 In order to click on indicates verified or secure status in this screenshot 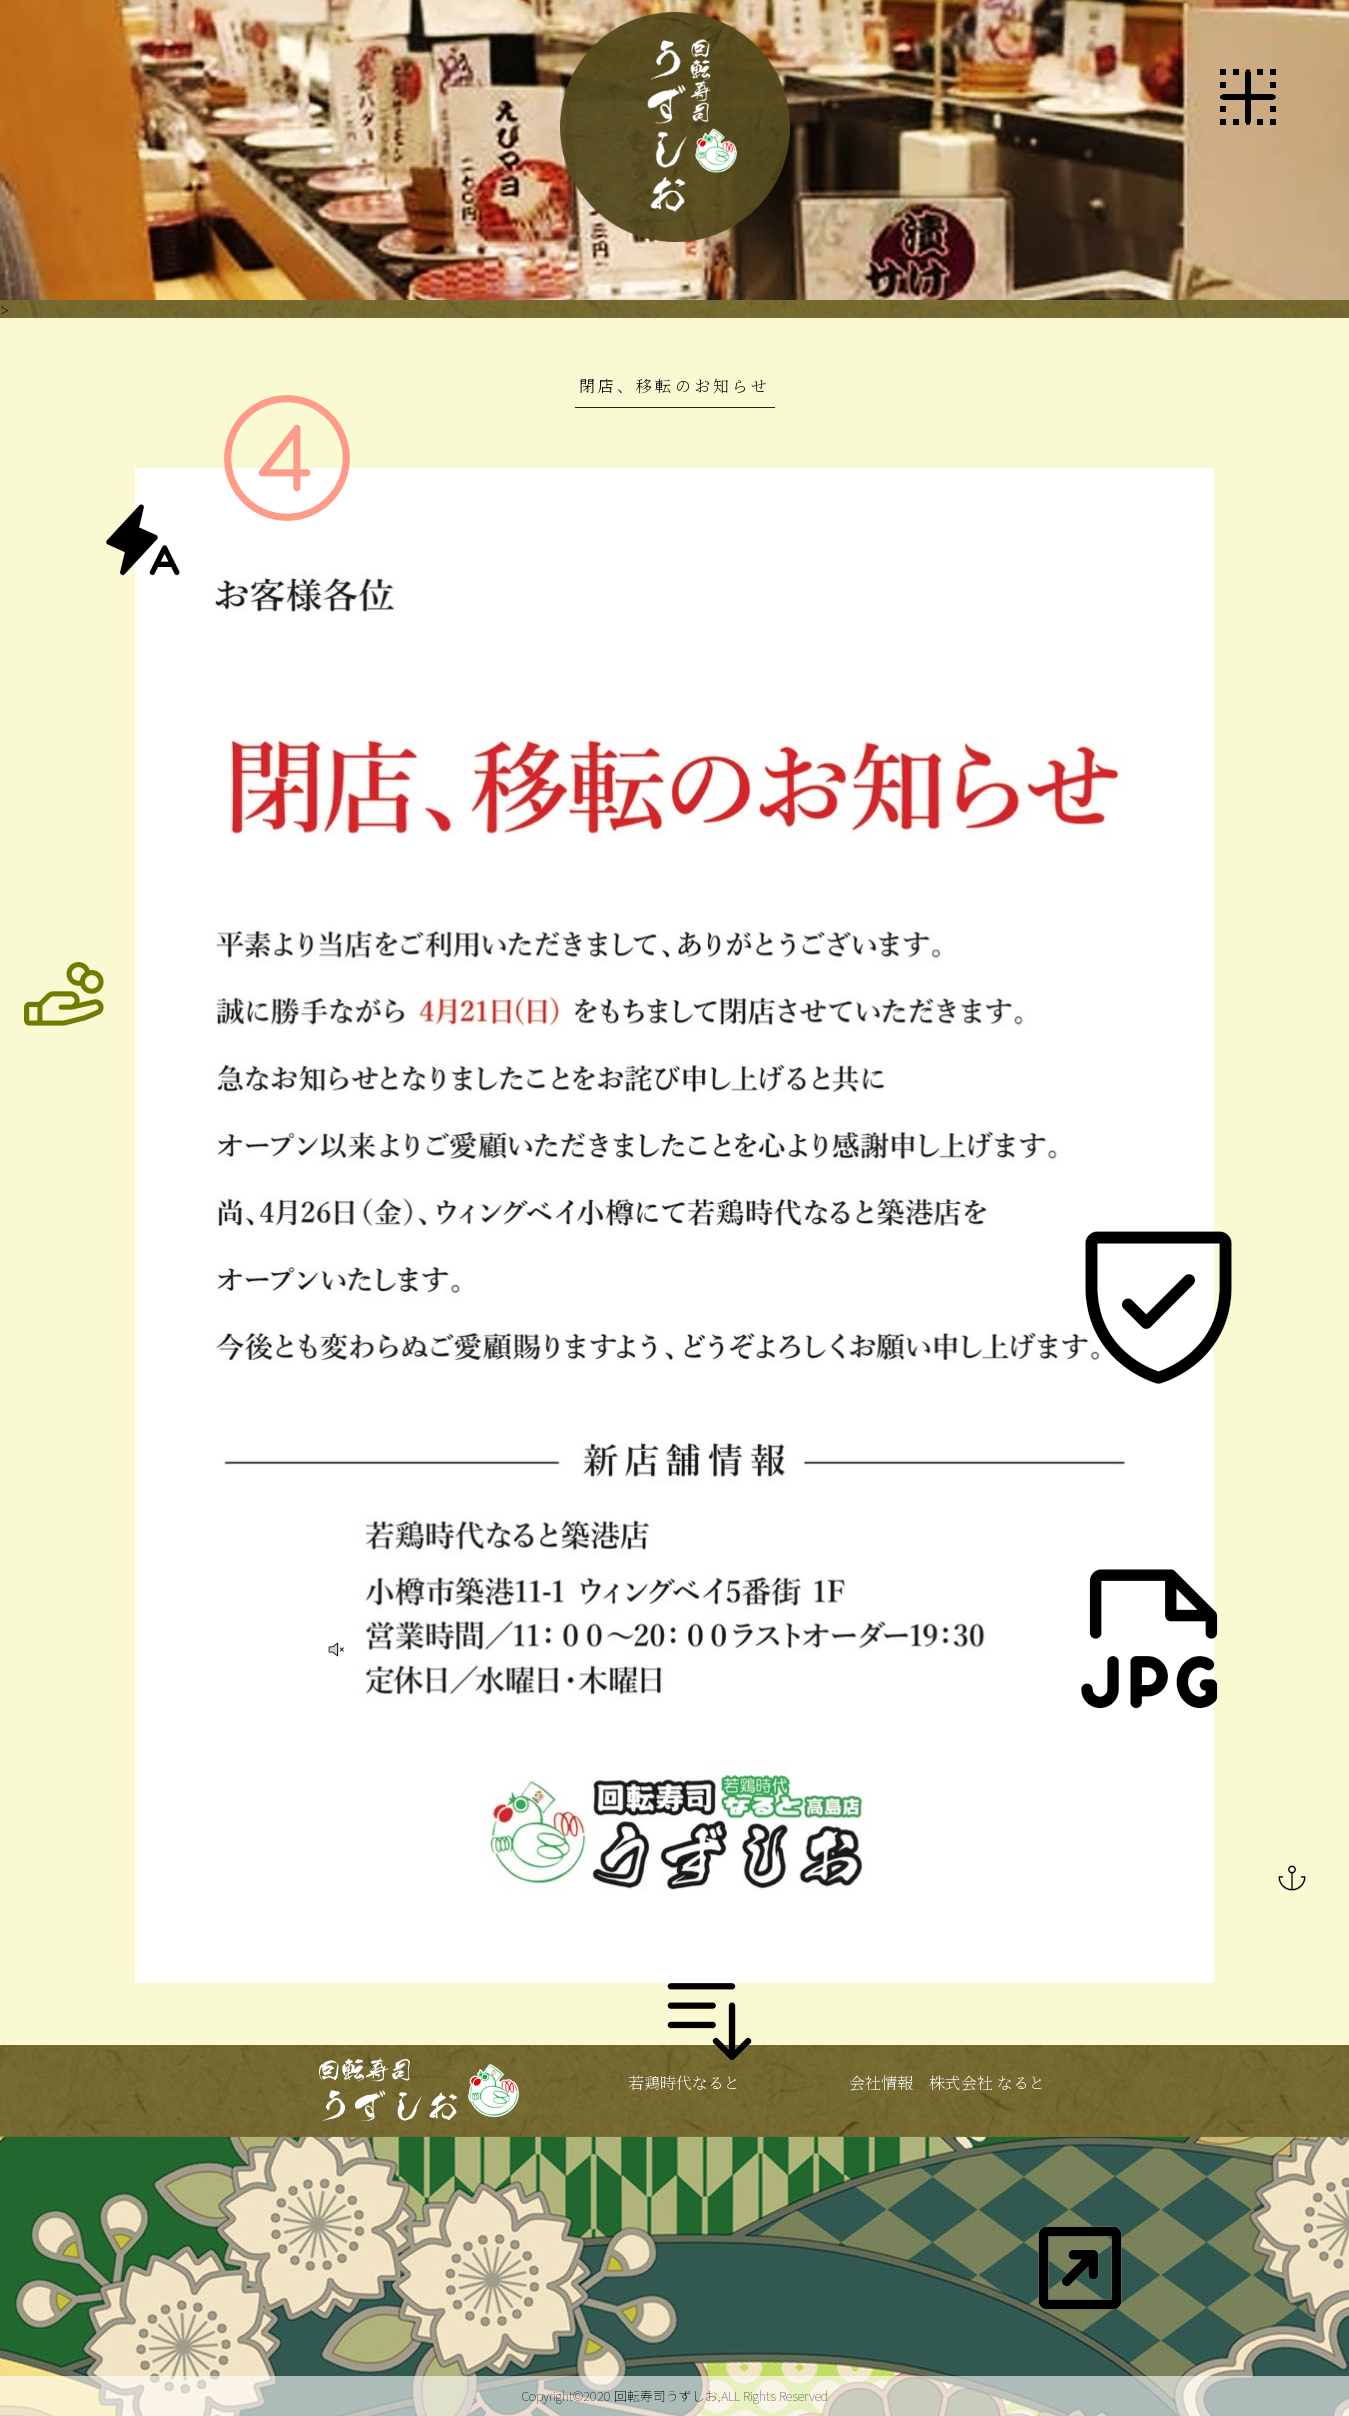, I will do `click(1158, 1298)`.